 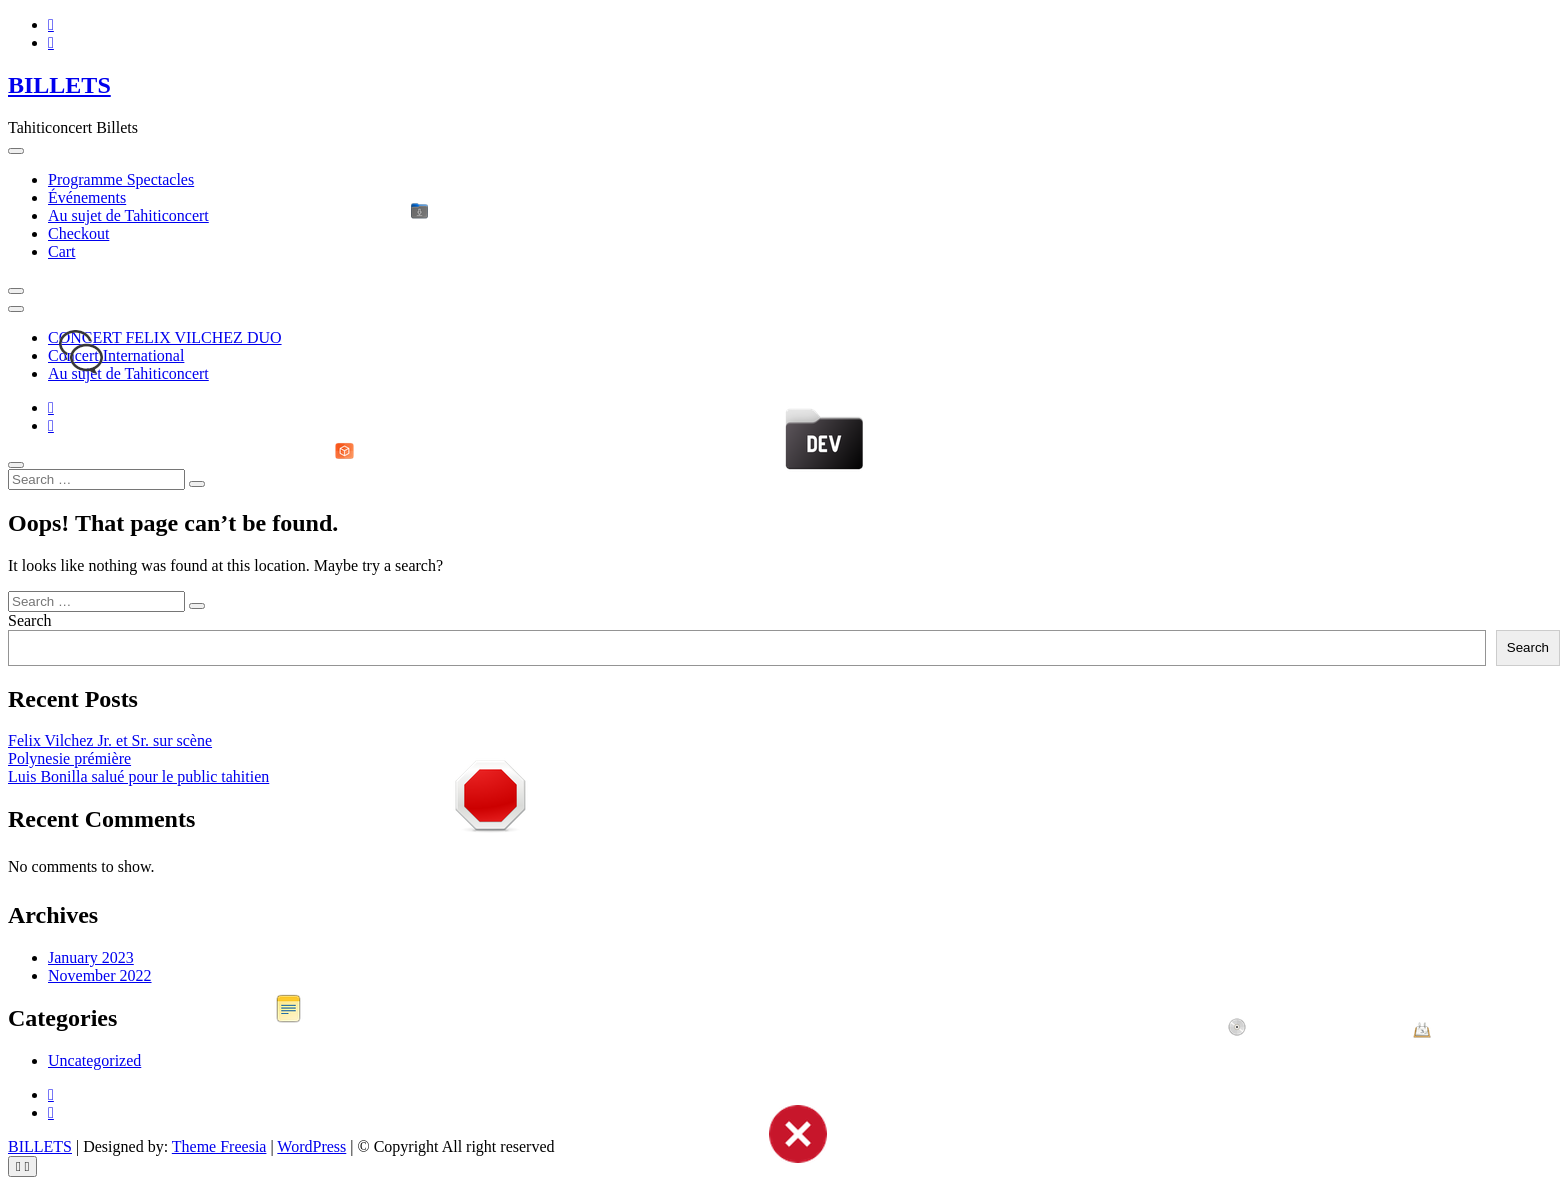 I want to click on open your downloads folder, so click(x=419, y=210).